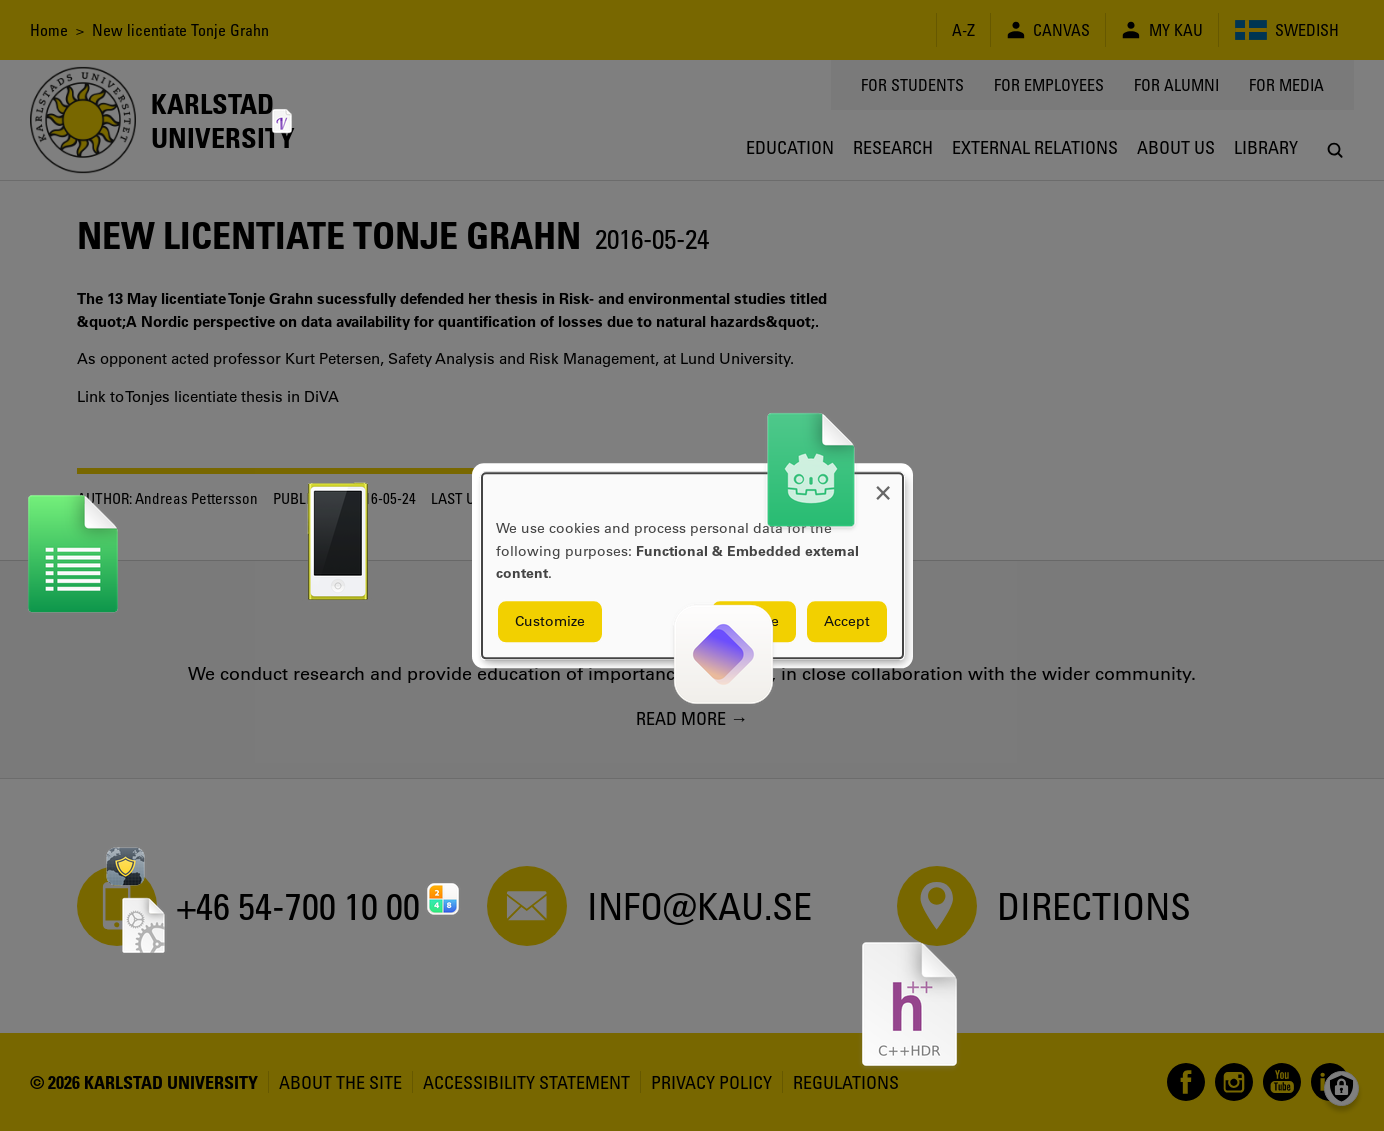 This screenshot has height=1131, width=1384. What do you see at coordinates (909, 1006) in the screenshot?
I see `a C++ header file` at bounding box center [909, 1006].